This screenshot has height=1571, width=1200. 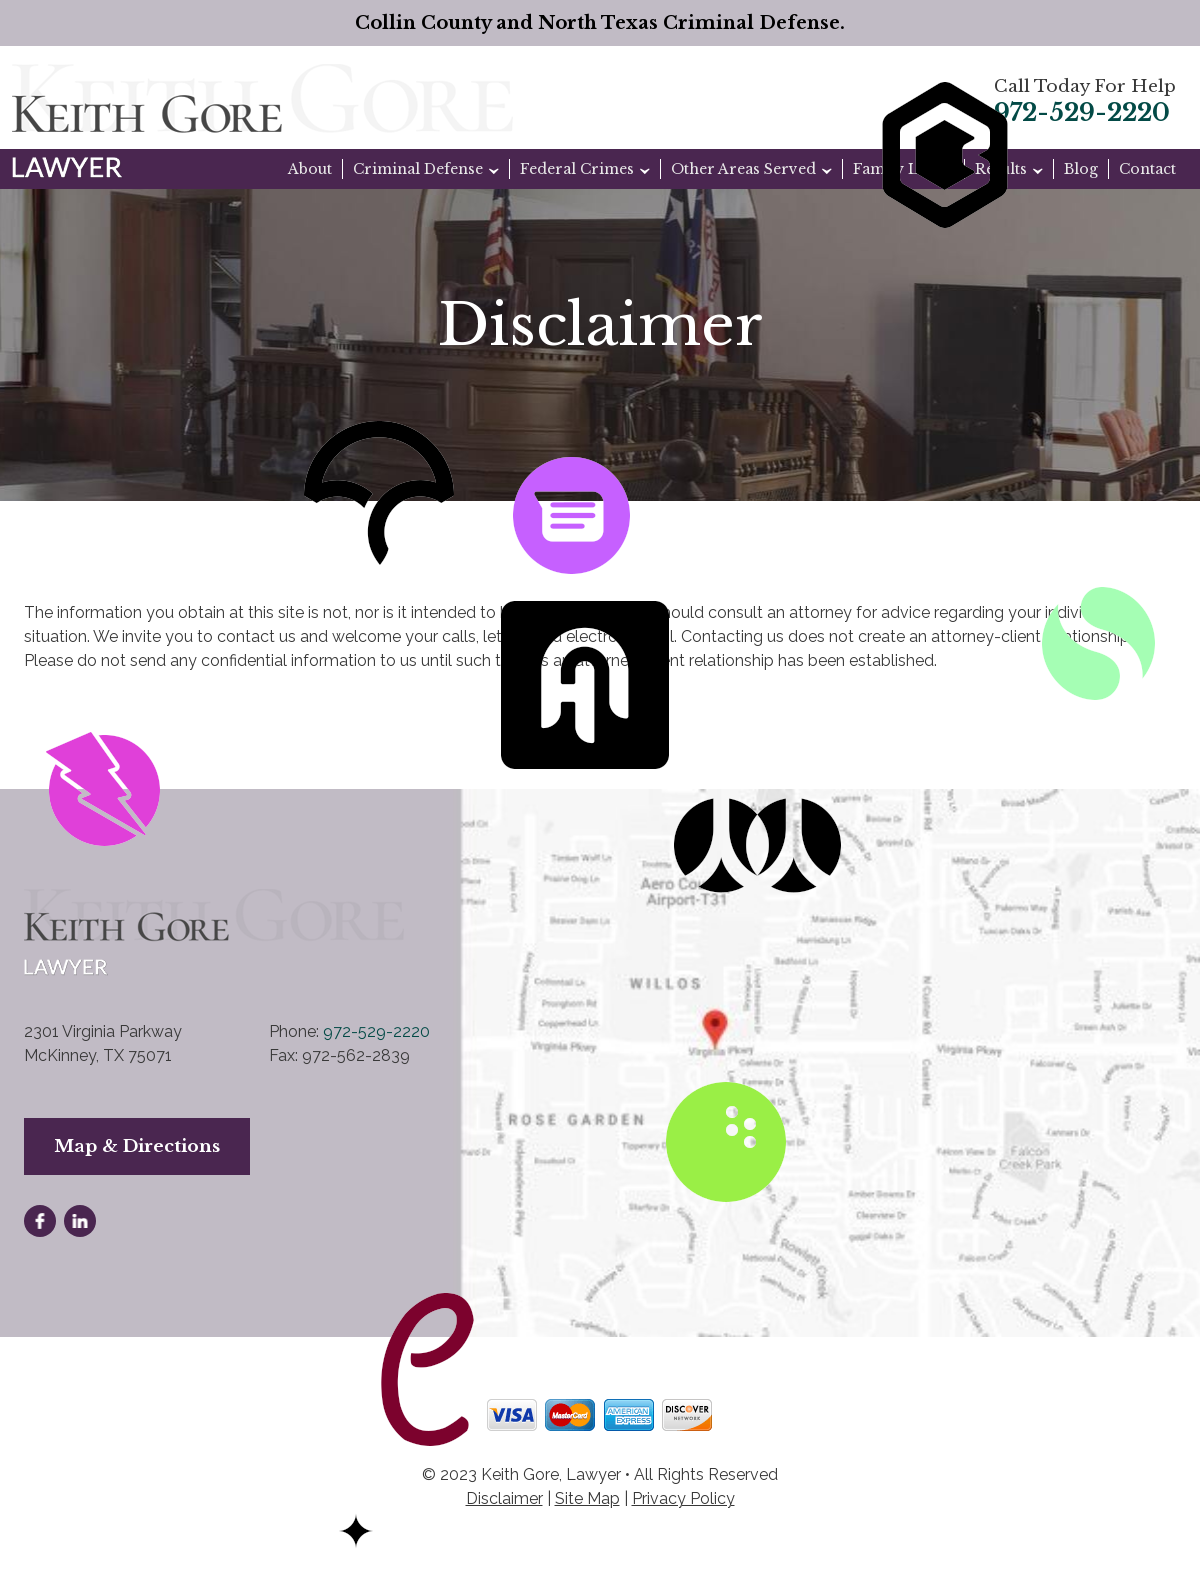 What do you see at coordinates (757, 845) in the screenshot?
I see `link to Renren social network profile` at bounding box center [757, 845].